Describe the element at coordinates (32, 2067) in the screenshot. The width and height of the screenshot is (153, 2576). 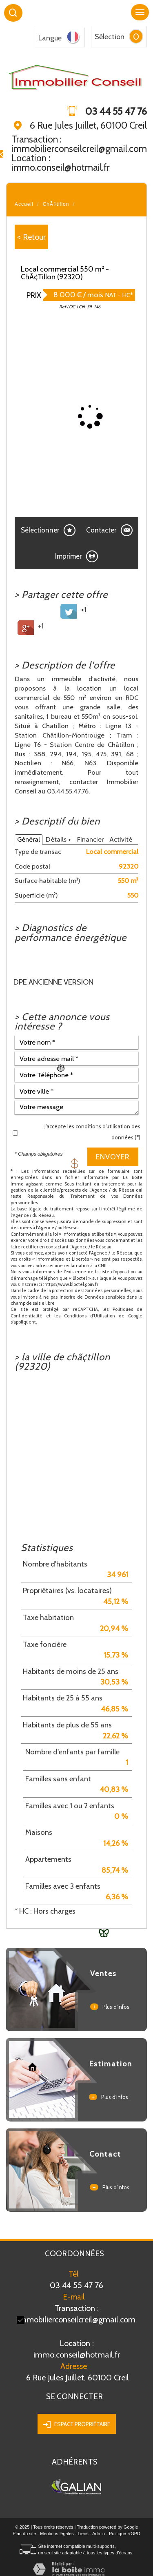
I see `navigate to home screen` at that location.